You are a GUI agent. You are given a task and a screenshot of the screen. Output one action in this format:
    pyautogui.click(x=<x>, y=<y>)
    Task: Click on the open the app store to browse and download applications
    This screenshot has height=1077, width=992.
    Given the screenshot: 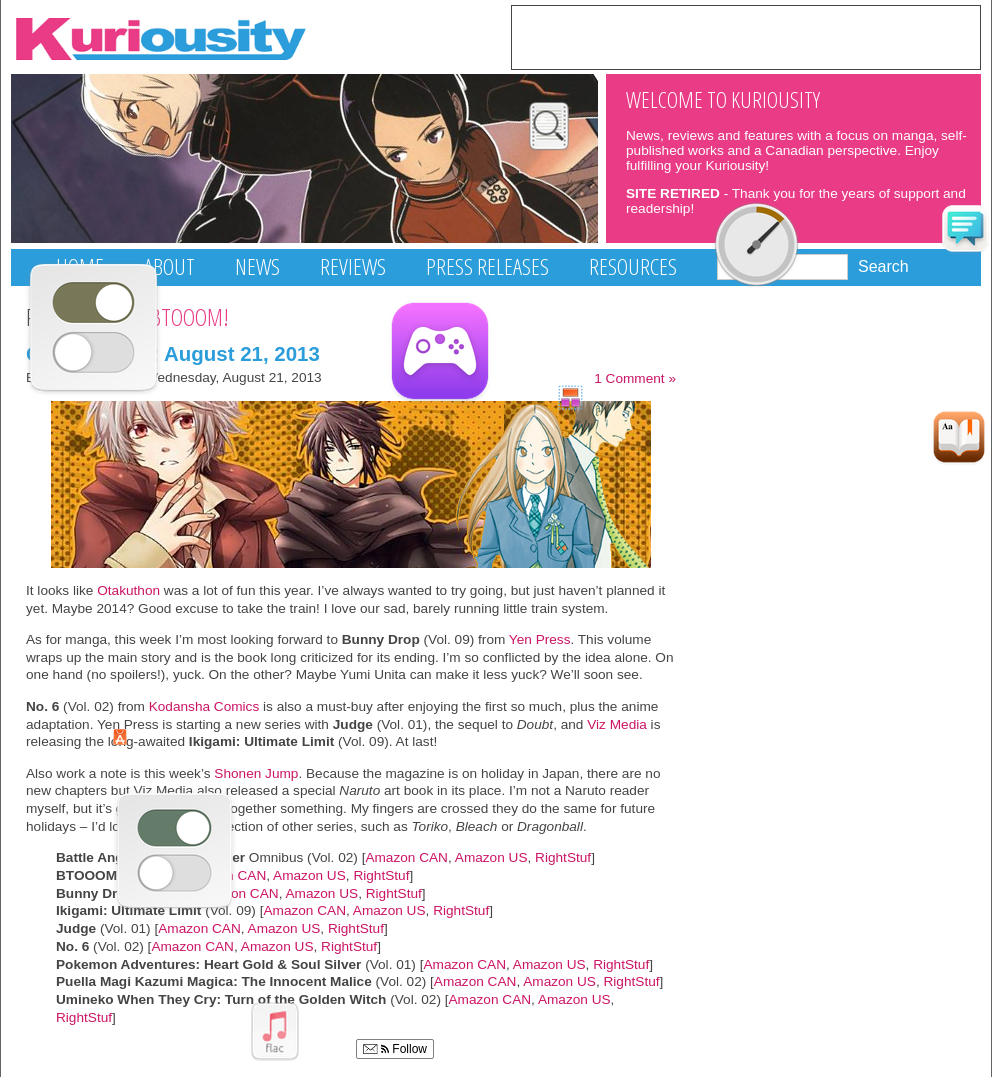 What is the action you would take?
    pyautogui.click(x=120, y=737)
    